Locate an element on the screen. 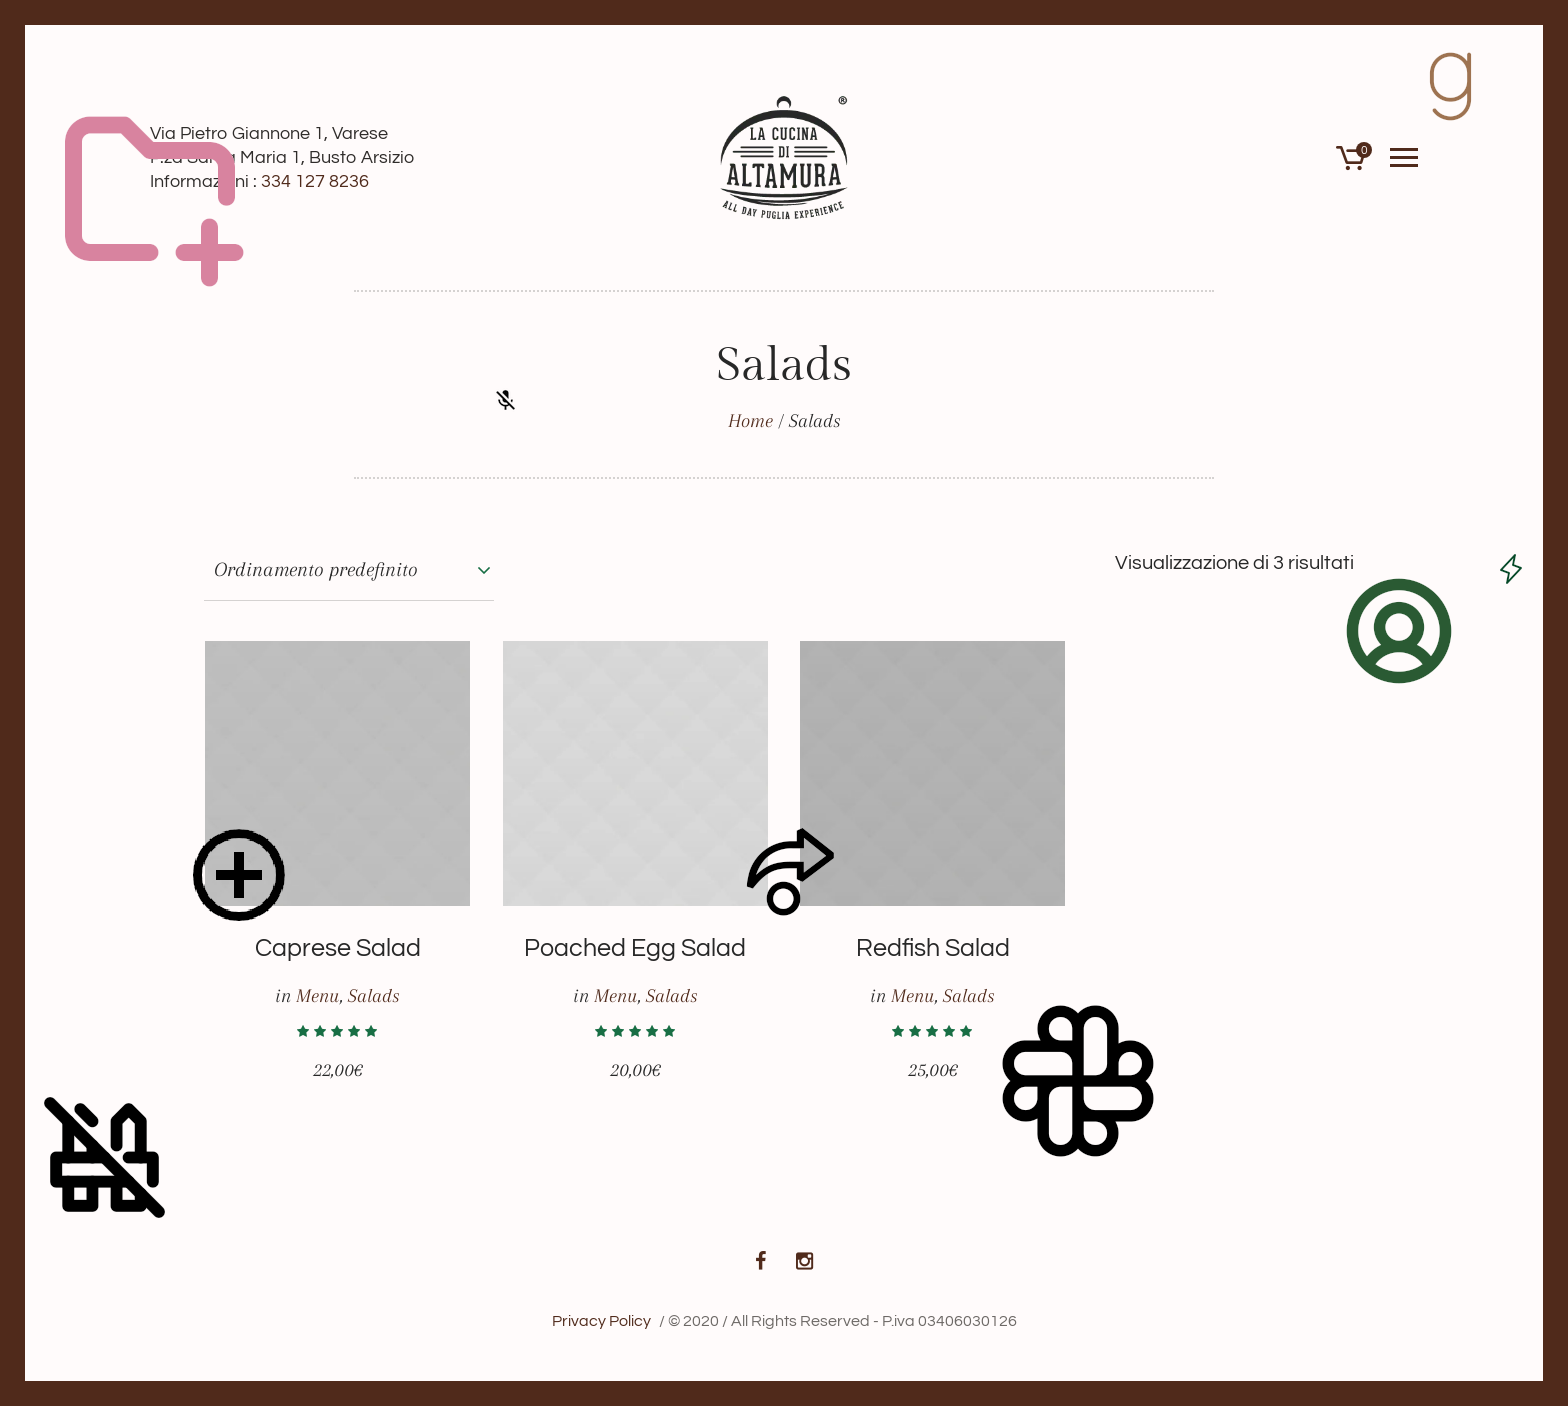  create a new folder is located at coordinates (150, 193).